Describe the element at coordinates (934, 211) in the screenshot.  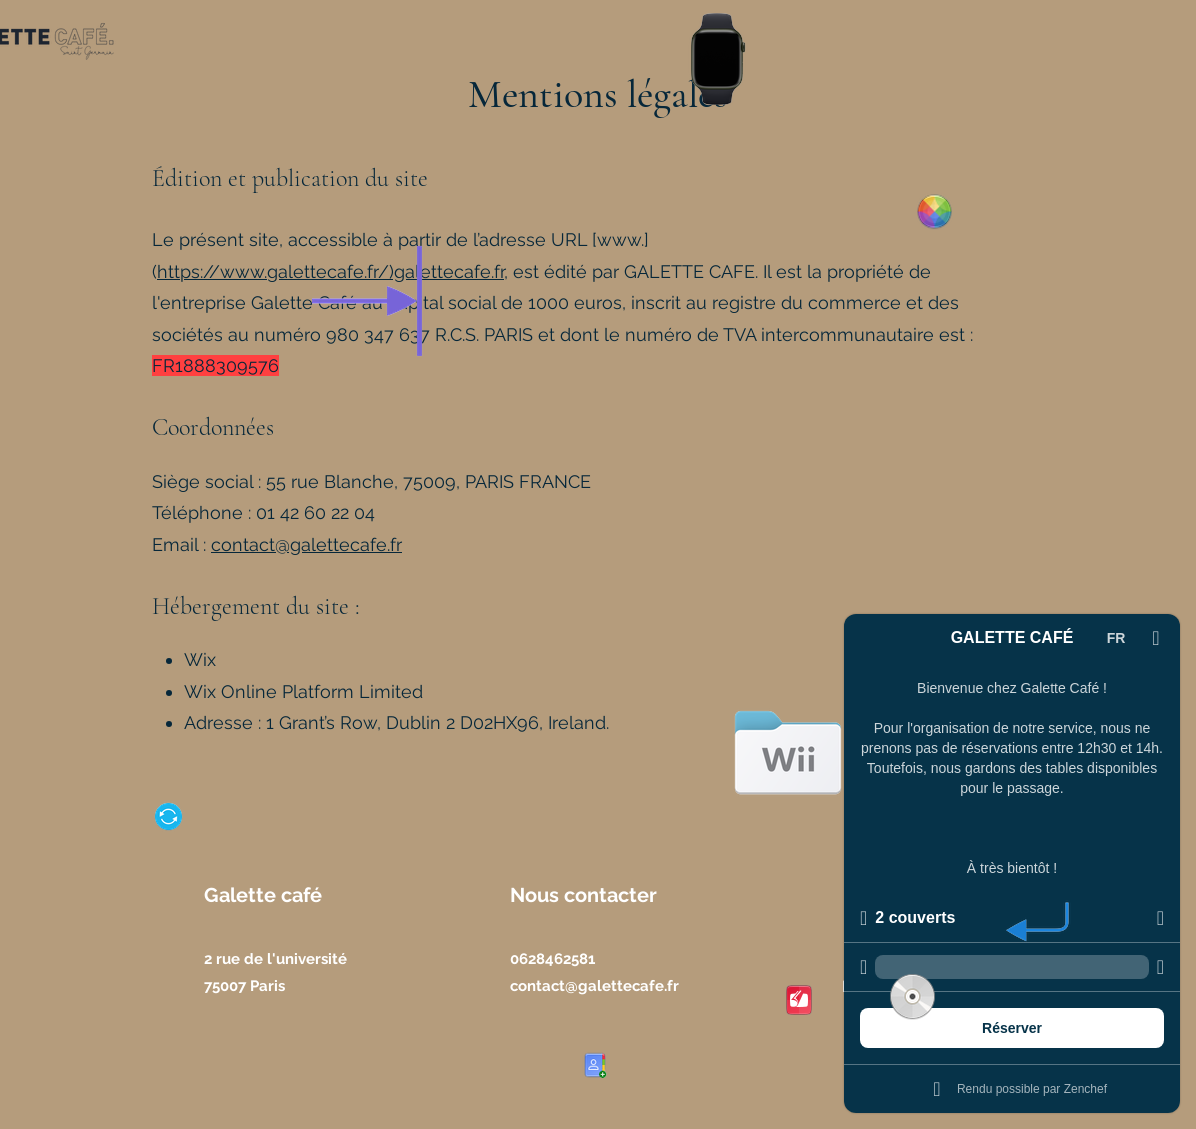
I see `open color picker or palette settings` at that location.